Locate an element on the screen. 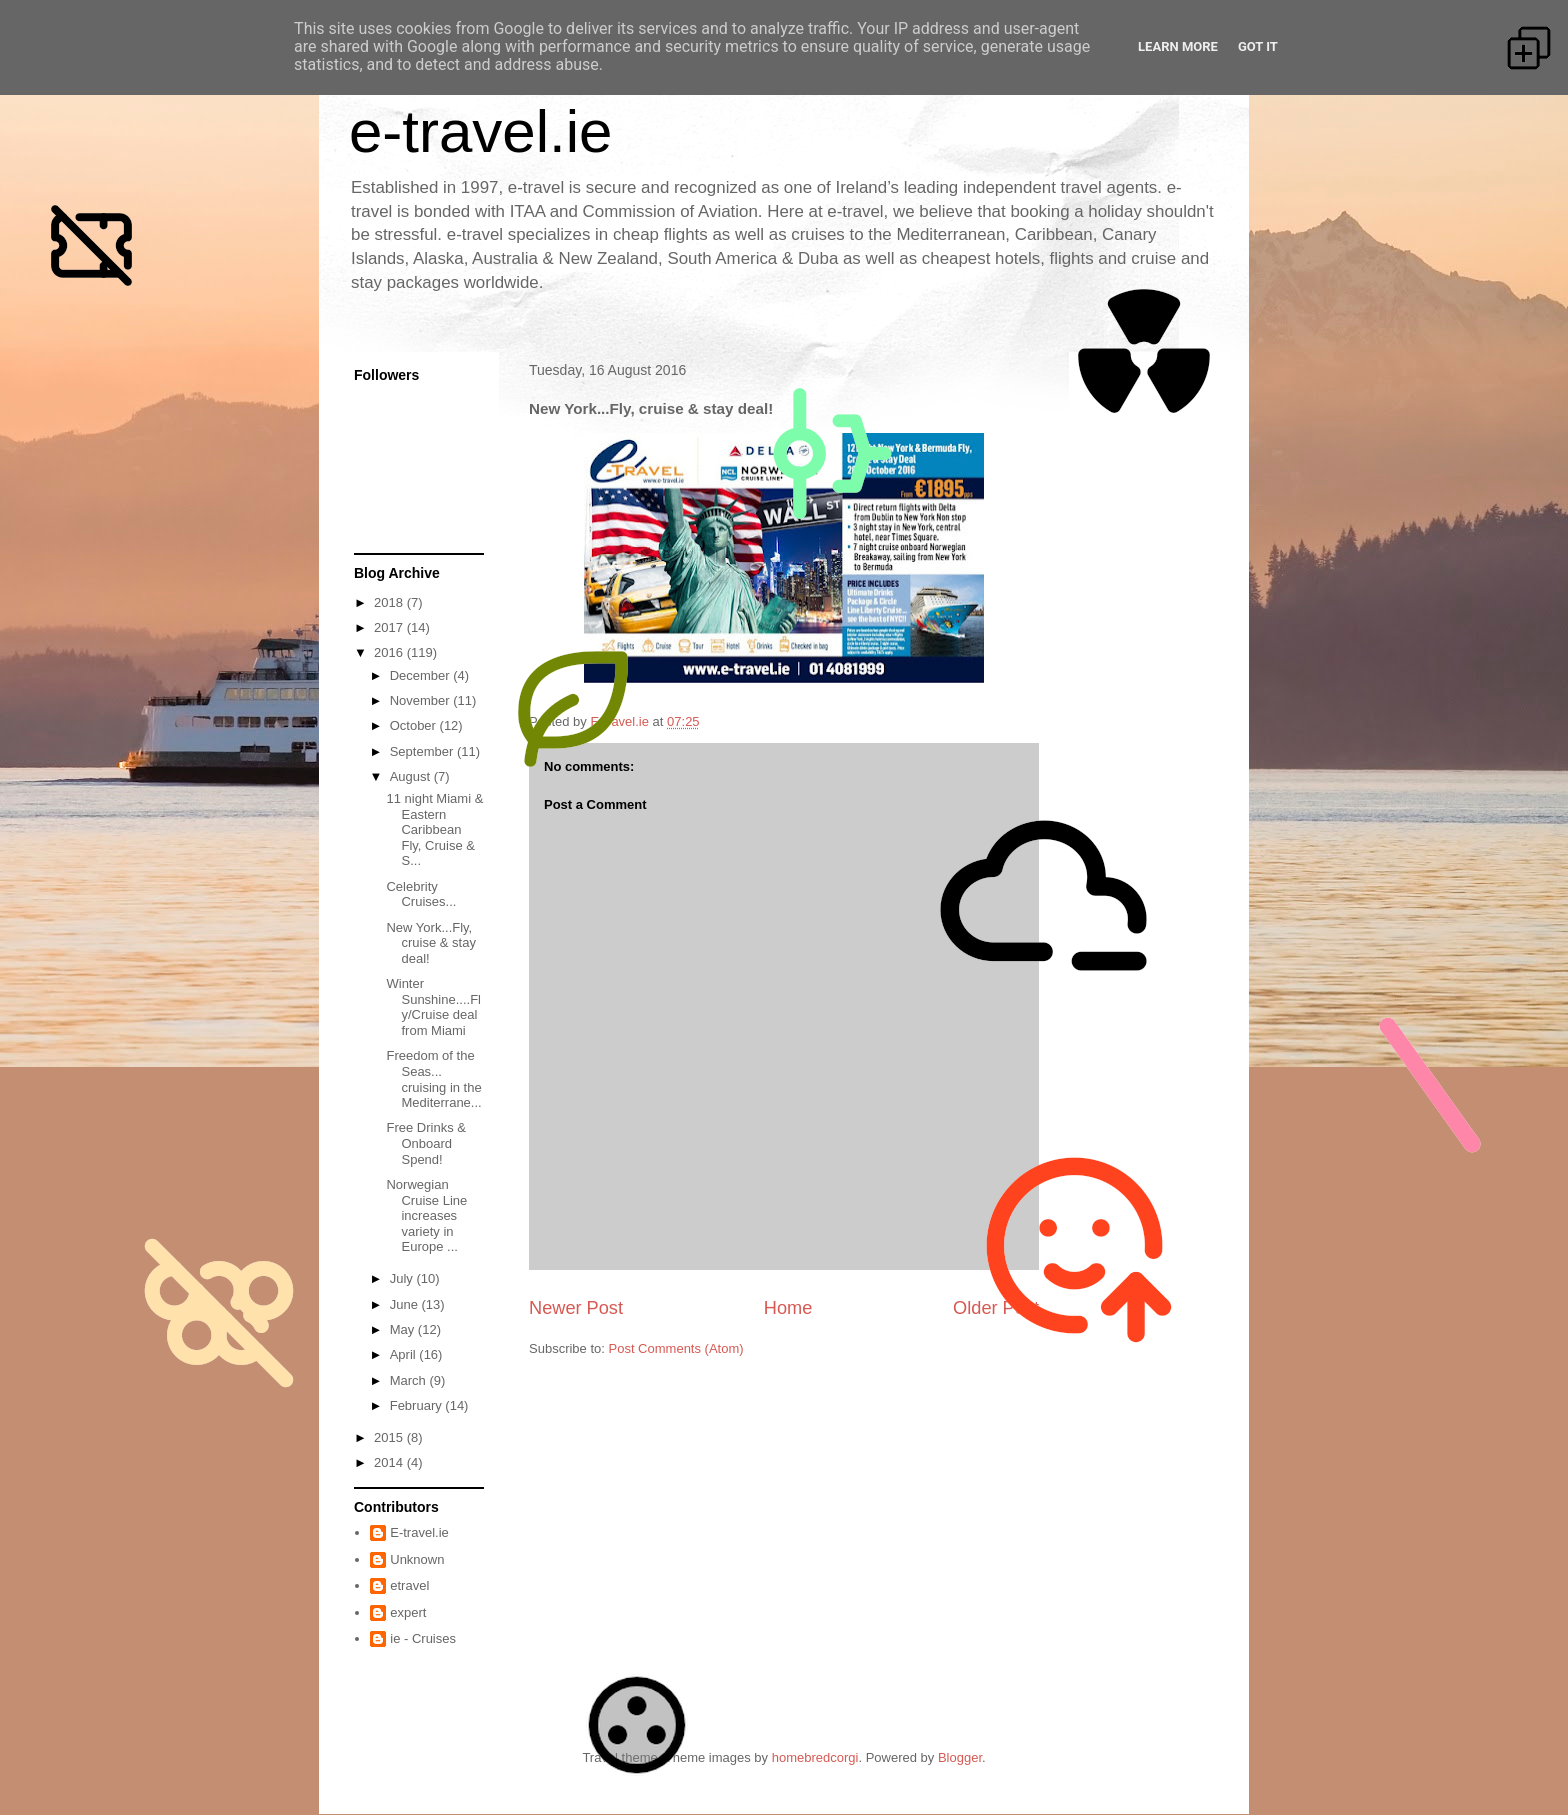 The image size is (1568, 1815). view team or group workspace is located at coordinates (637, 1725).